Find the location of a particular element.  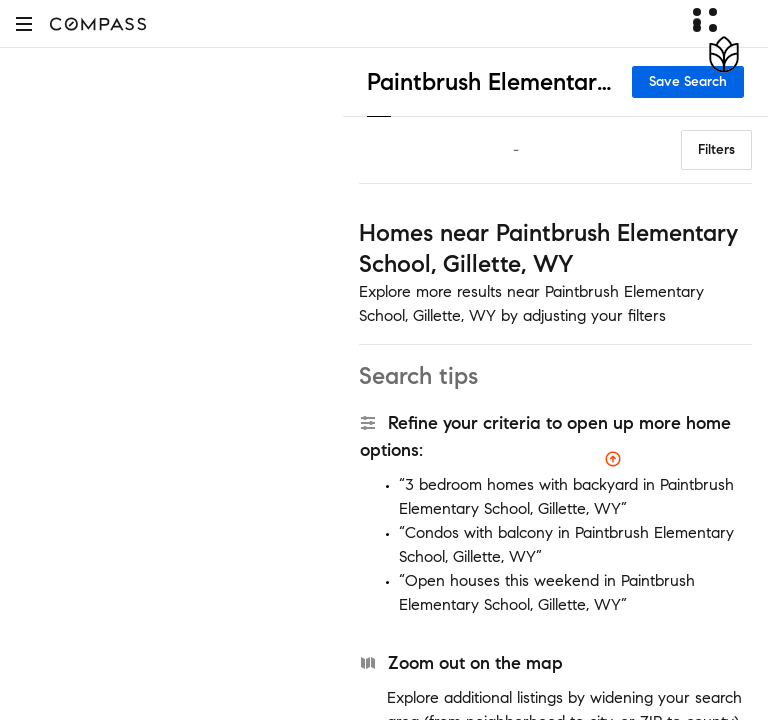

upload a file or content is located at coordinates (613, 459).